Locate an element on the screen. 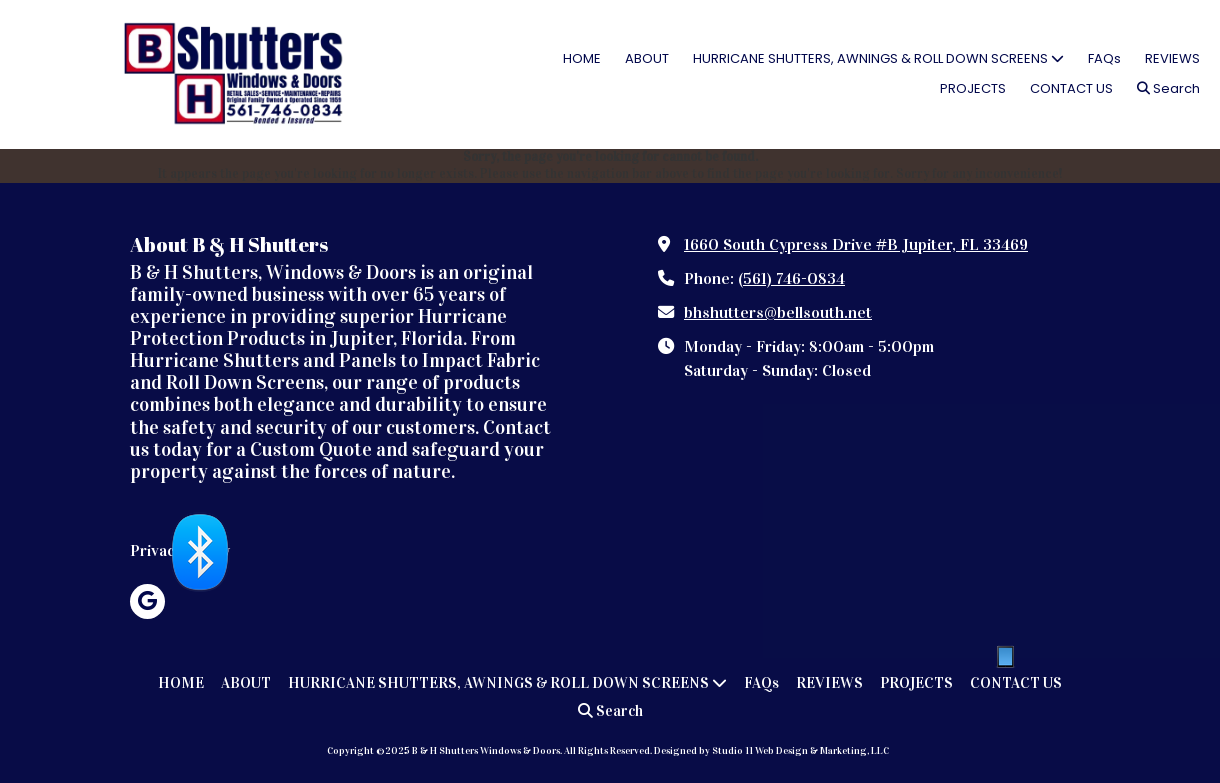  manage bluetooth connections and devices is located at coordinates (201, 552).